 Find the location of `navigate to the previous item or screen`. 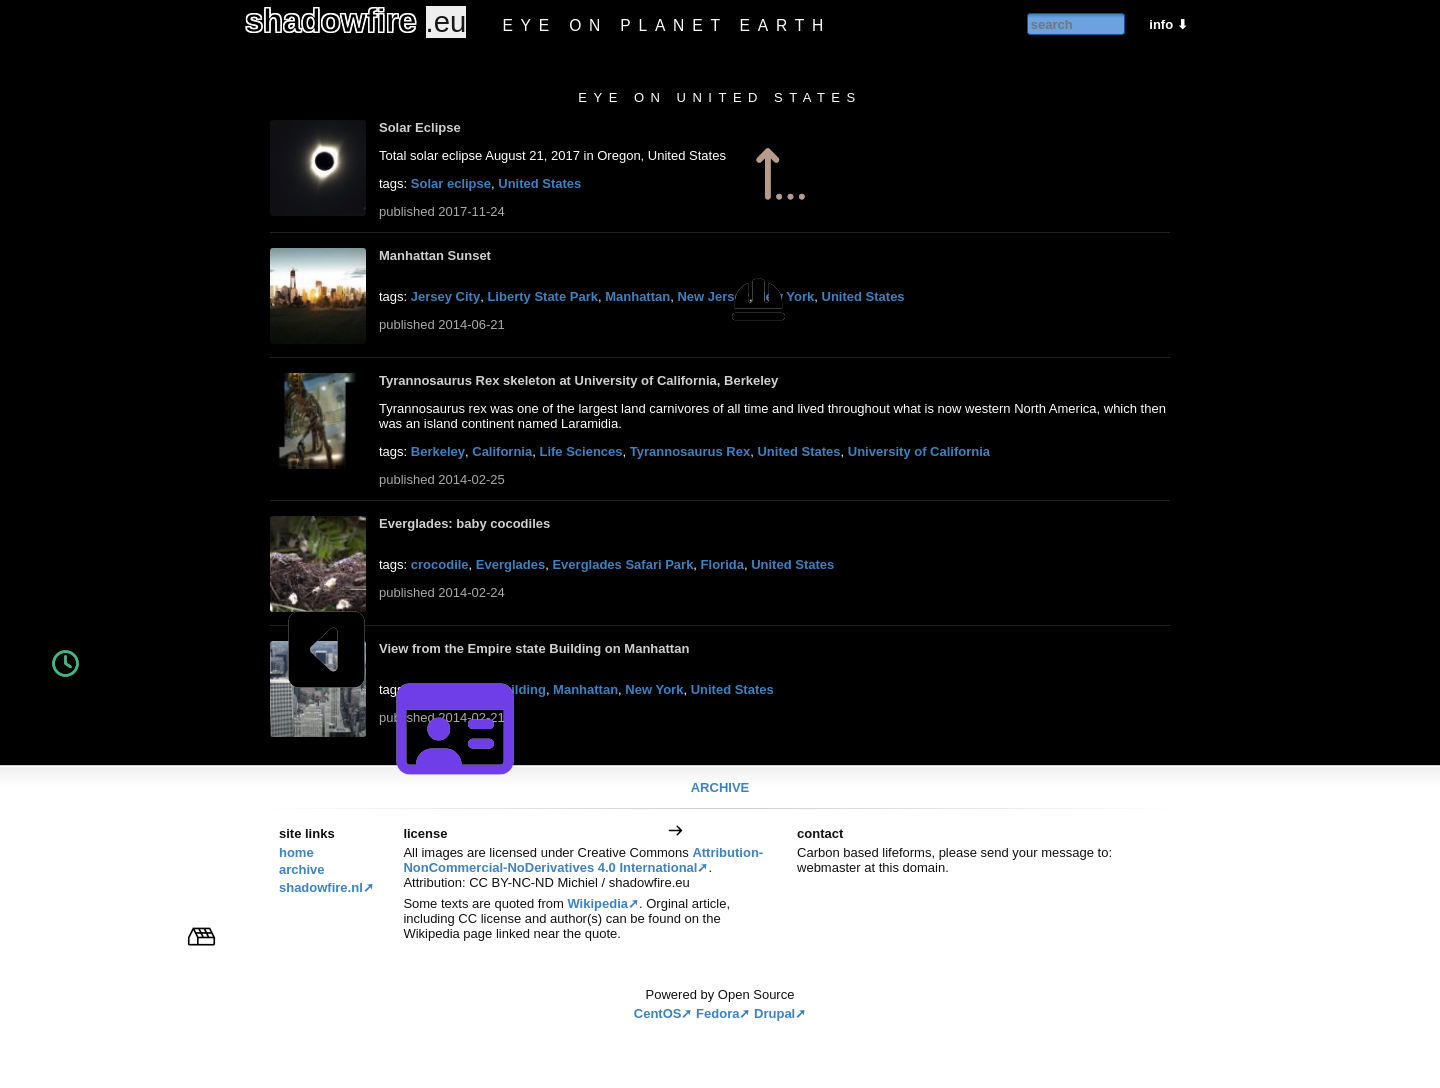

navigate to the previous item or screen is located at coordinates (326, 649).